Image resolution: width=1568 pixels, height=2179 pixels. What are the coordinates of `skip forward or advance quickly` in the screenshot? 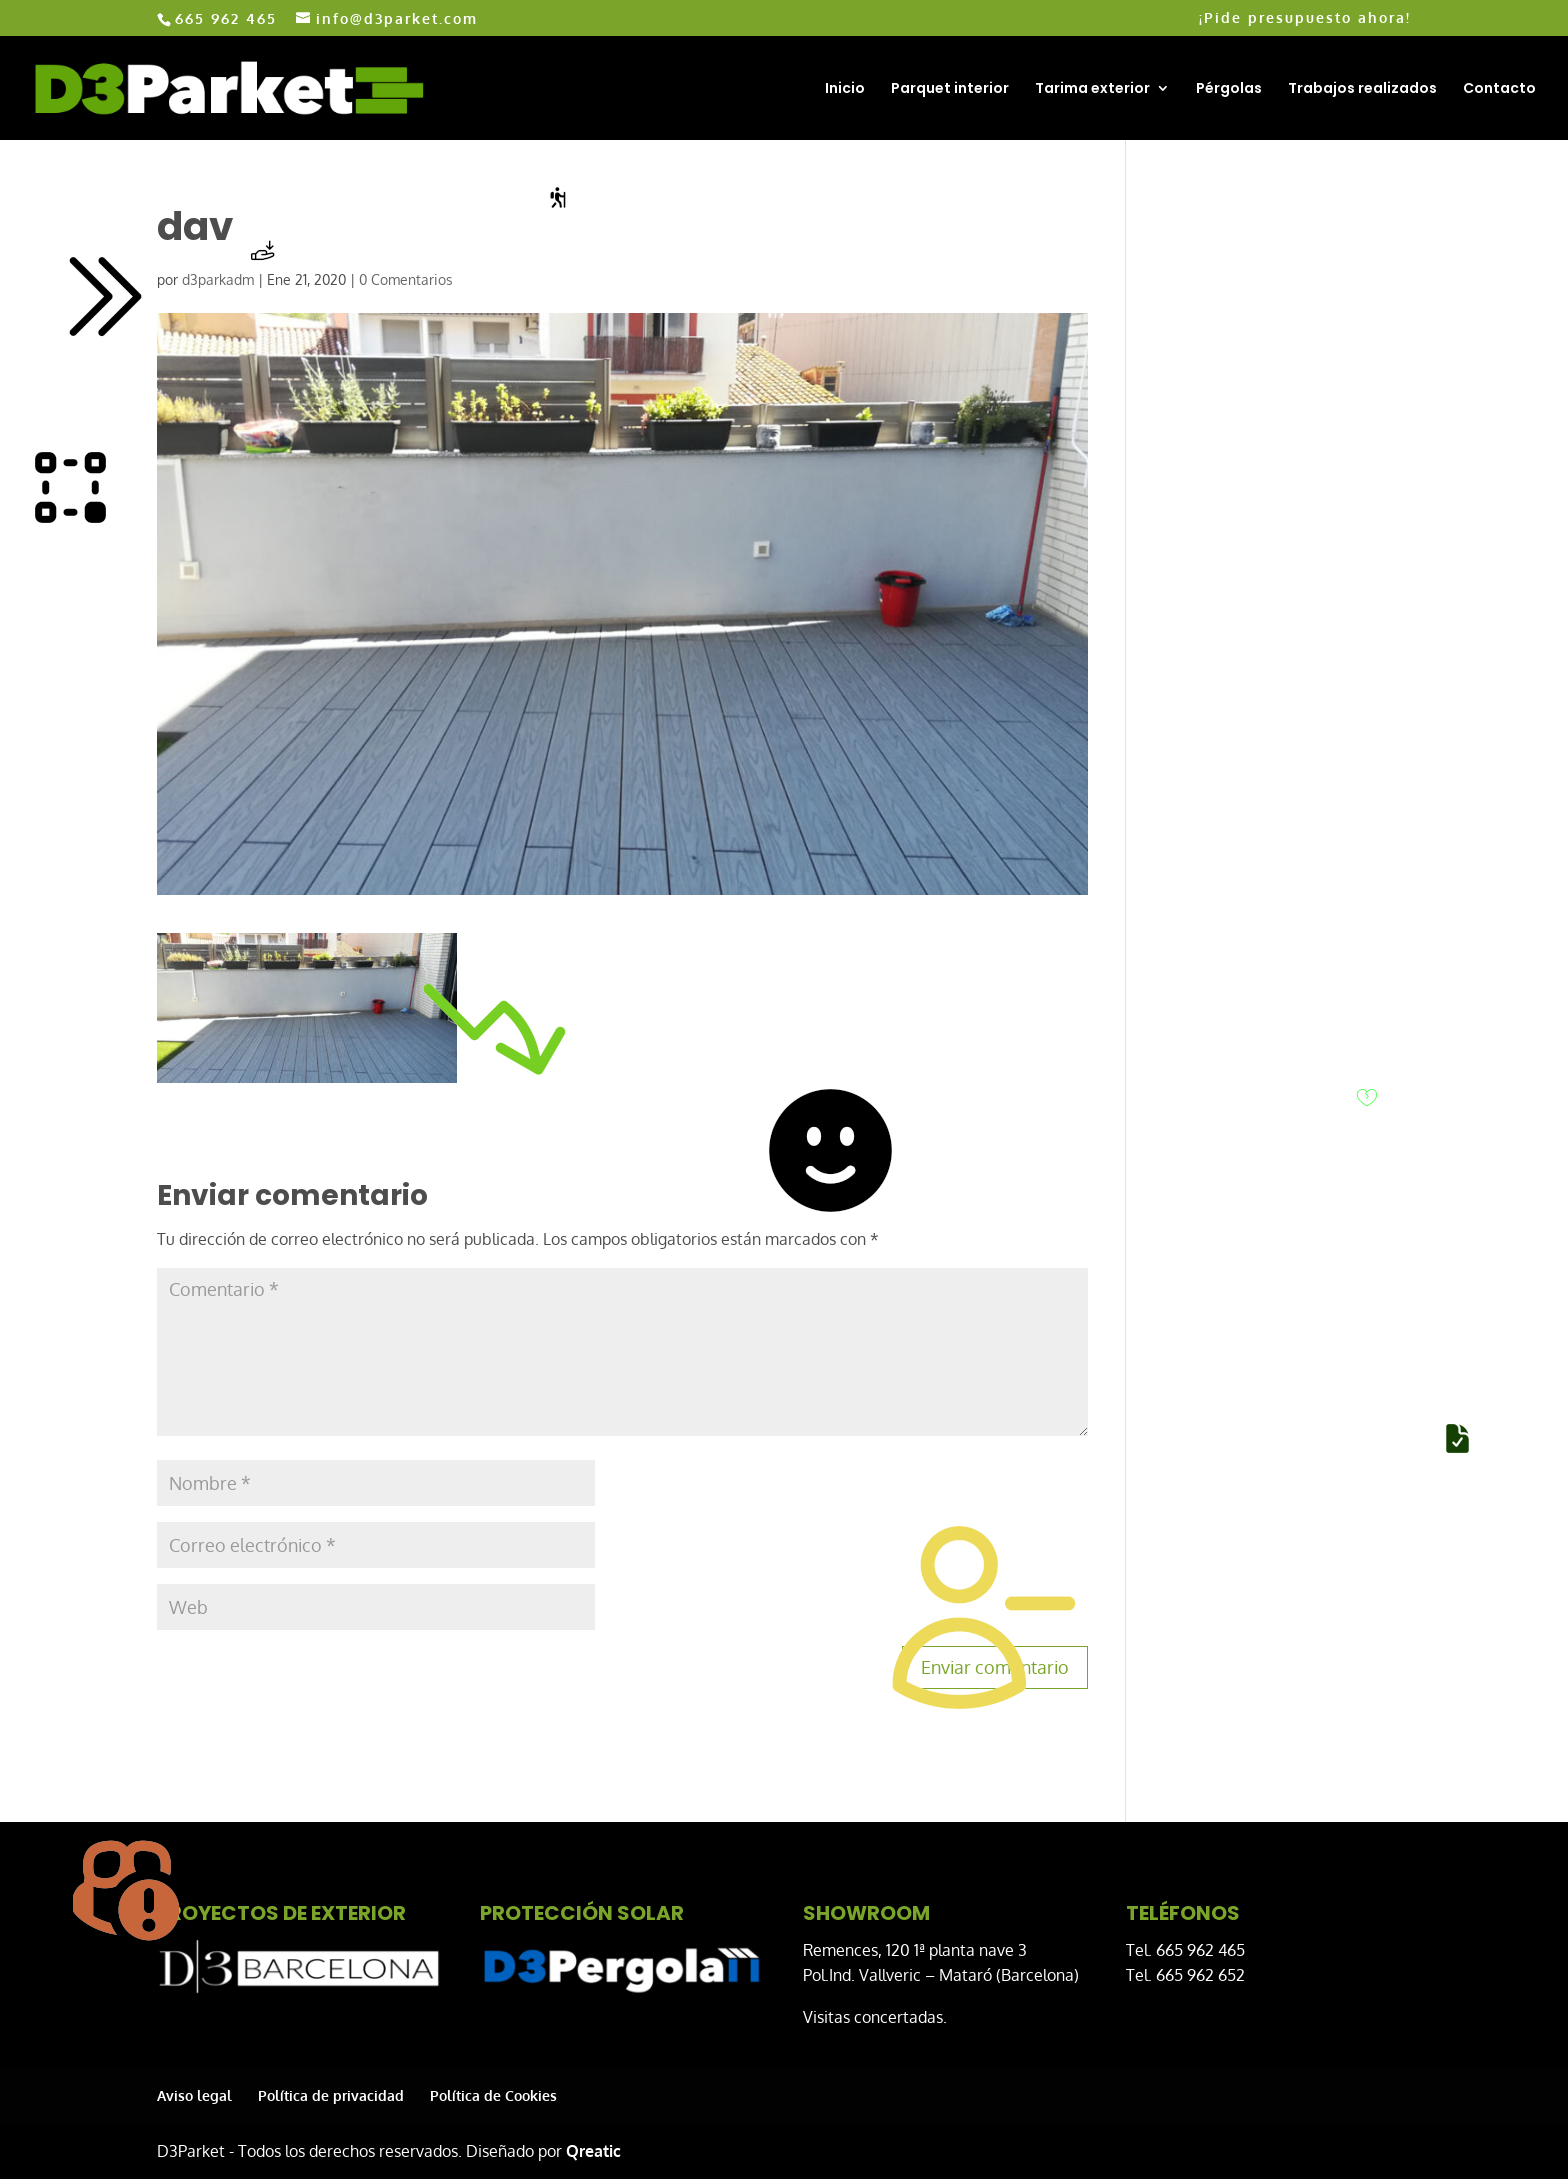 It's located at (105, 296).